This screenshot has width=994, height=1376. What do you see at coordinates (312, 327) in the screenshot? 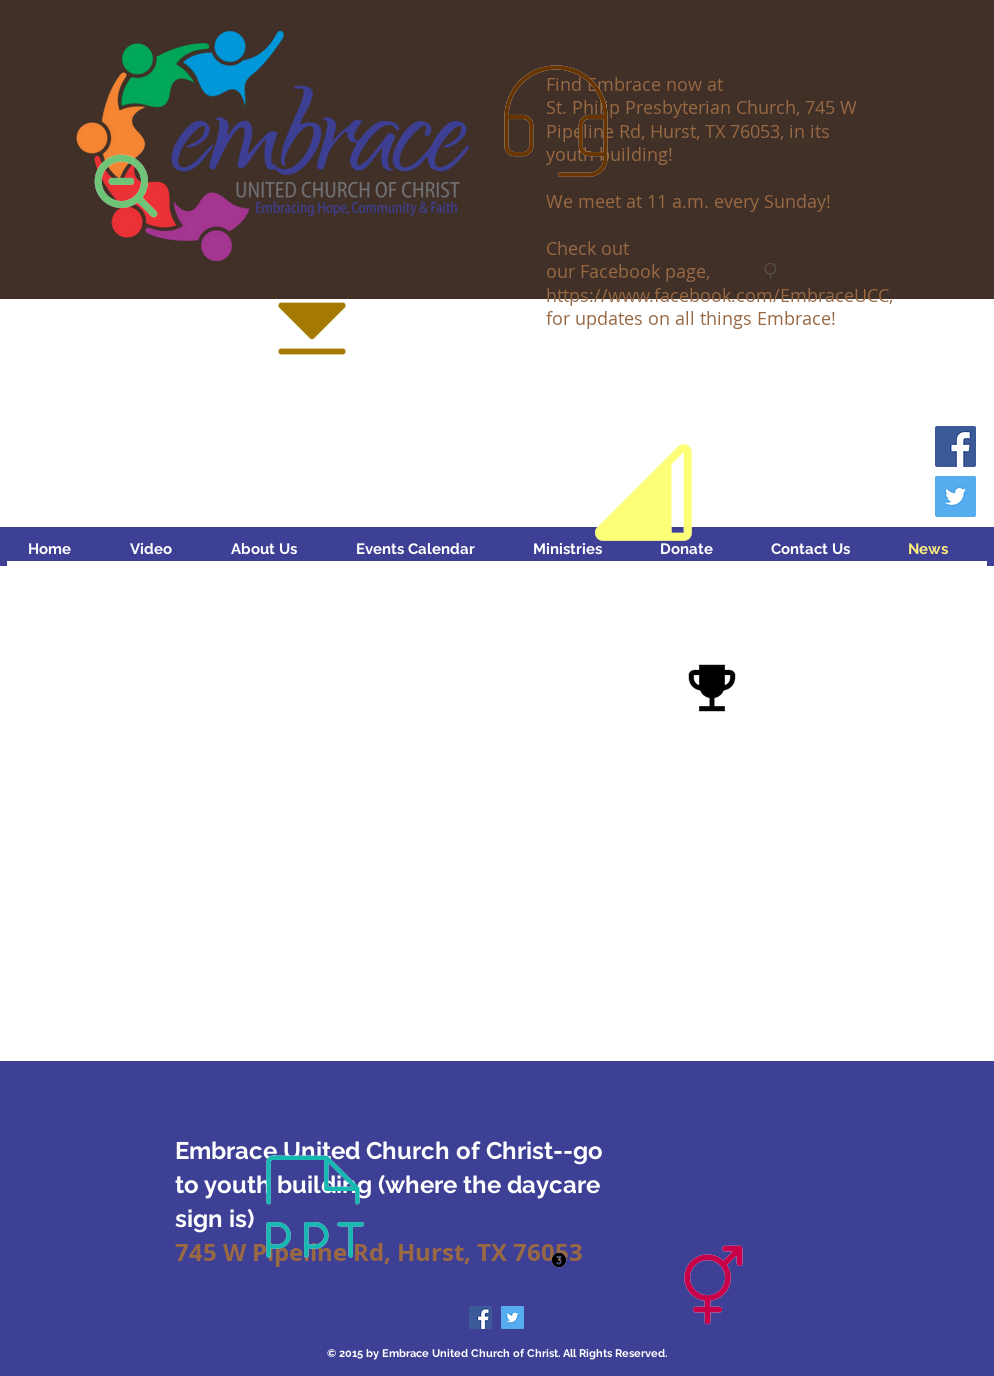
I see `scroll to bottom of page or content` at bounding box center [312, 327].